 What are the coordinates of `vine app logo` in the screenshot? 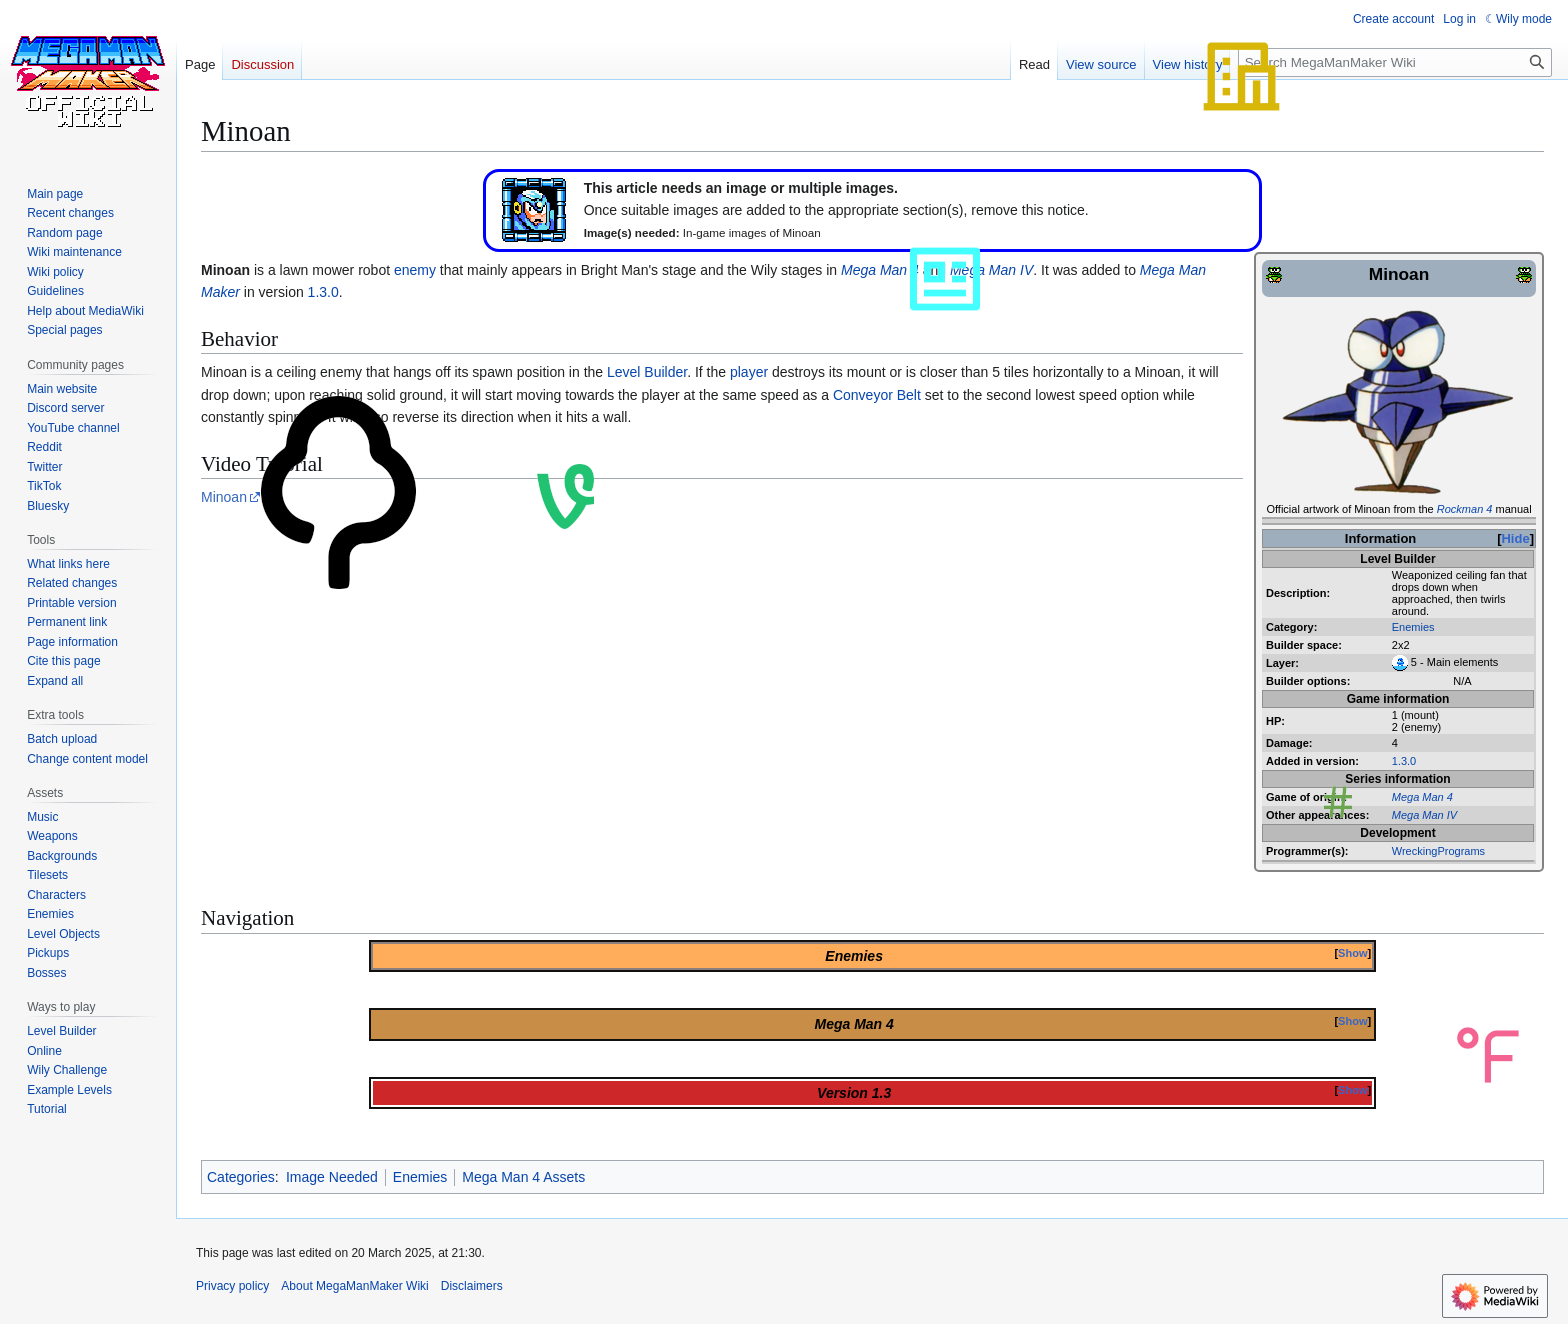 It's located at (565, 496).